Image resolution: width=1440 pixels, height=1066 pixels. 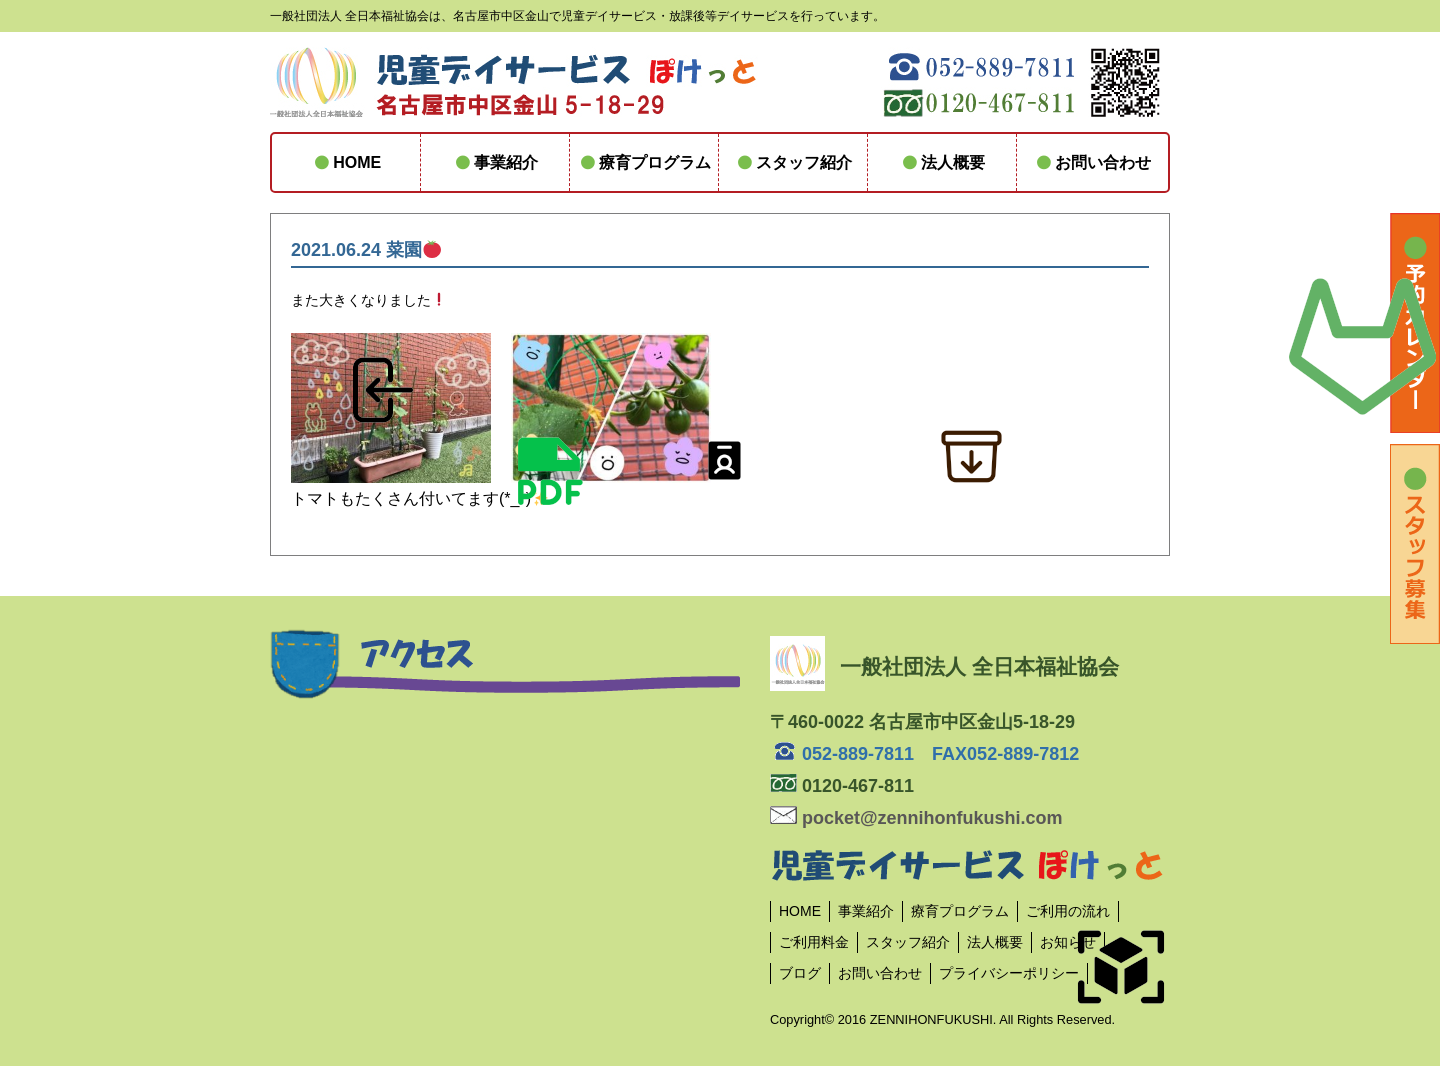 What do you see at coordinates (971, 456) in the screenshot?
I see `archive or move item to storage` at bounding box center [971, 456].